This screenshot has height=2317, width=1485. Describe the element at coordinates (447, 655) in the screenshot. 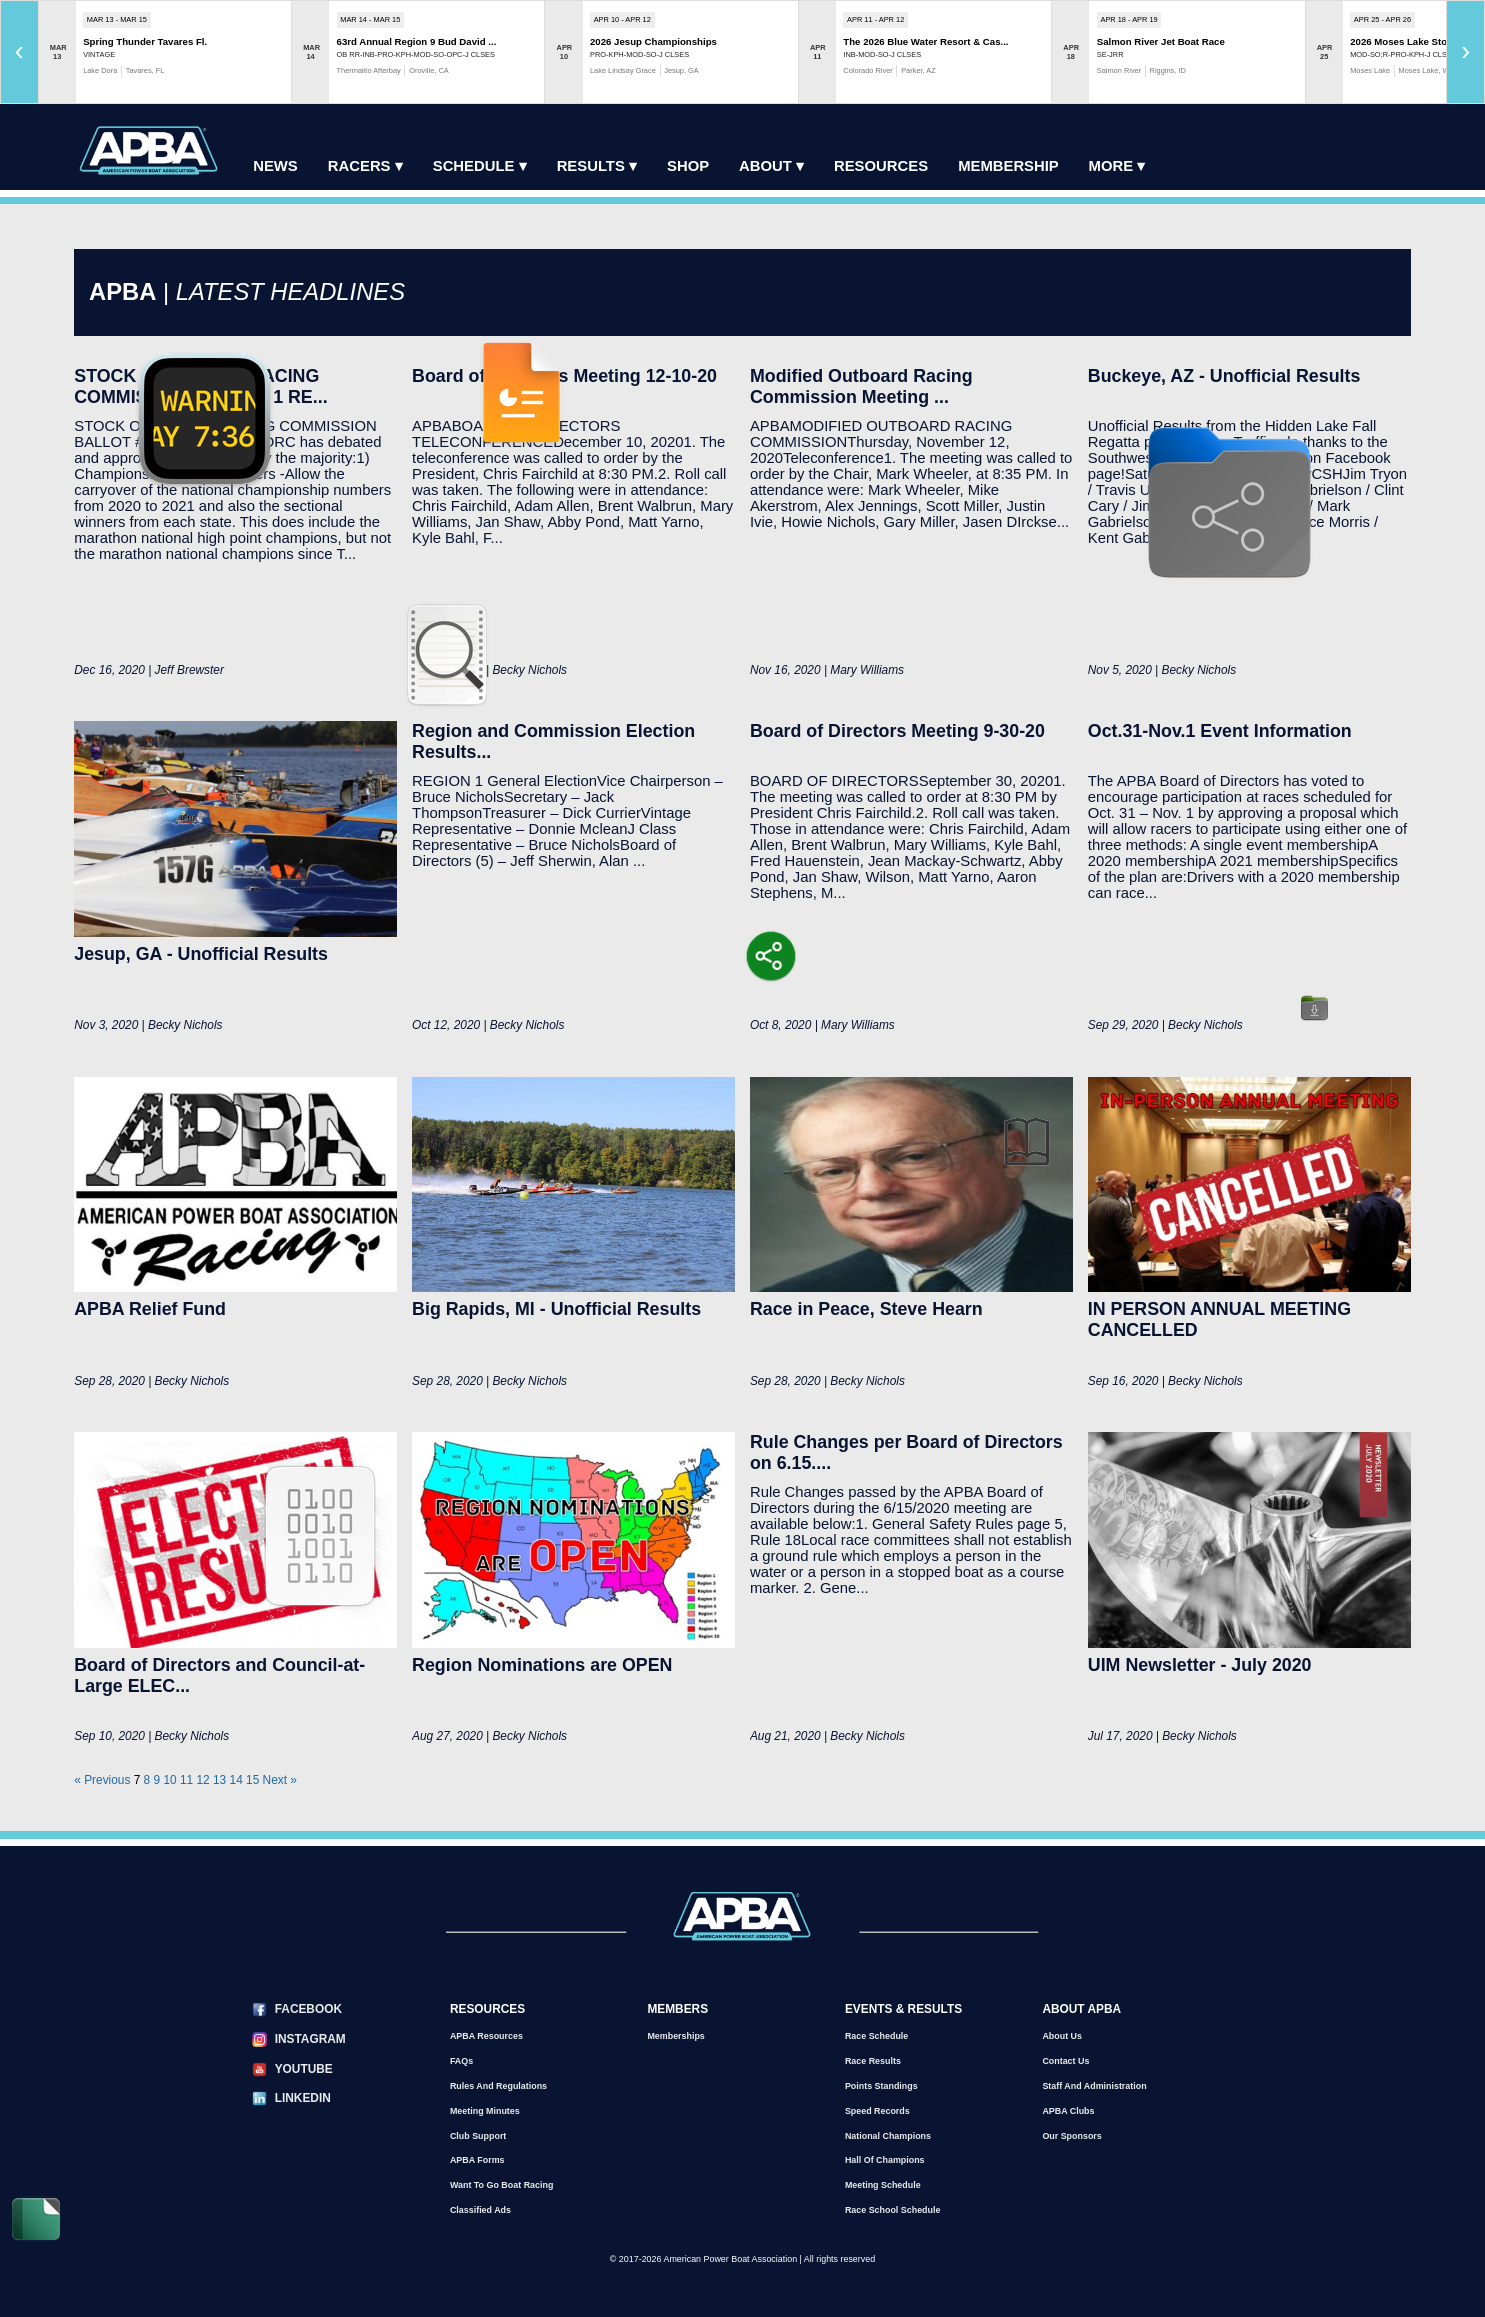

I see `open system log viewer` at that location.